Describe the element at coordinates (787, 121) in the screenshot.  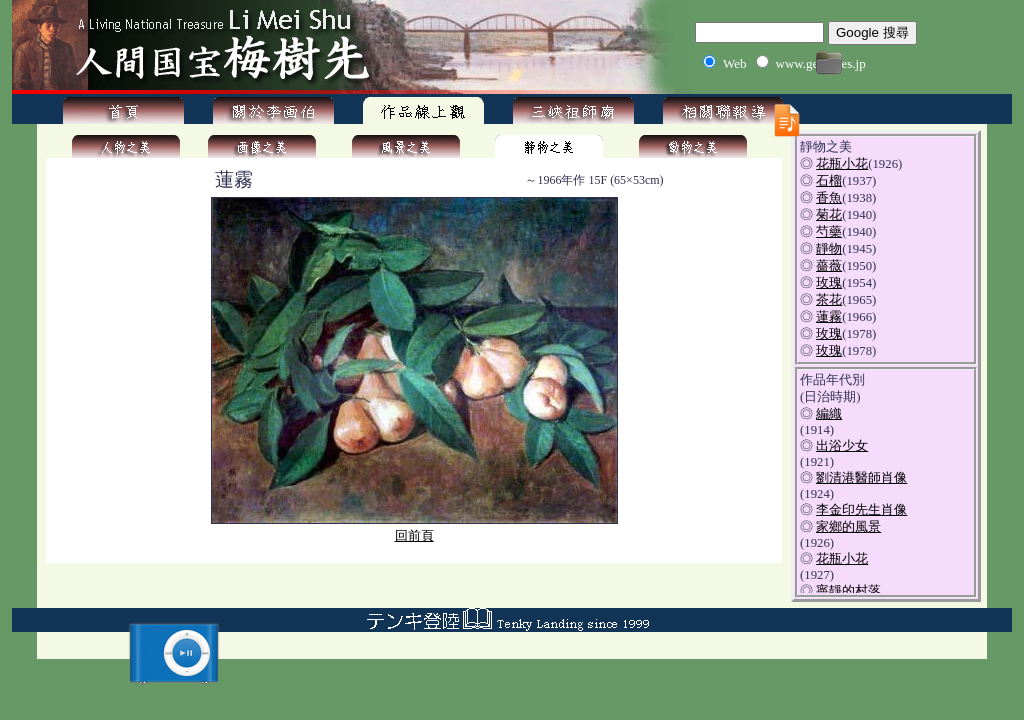
I see `mp3 playlist file type indicator` at that location.